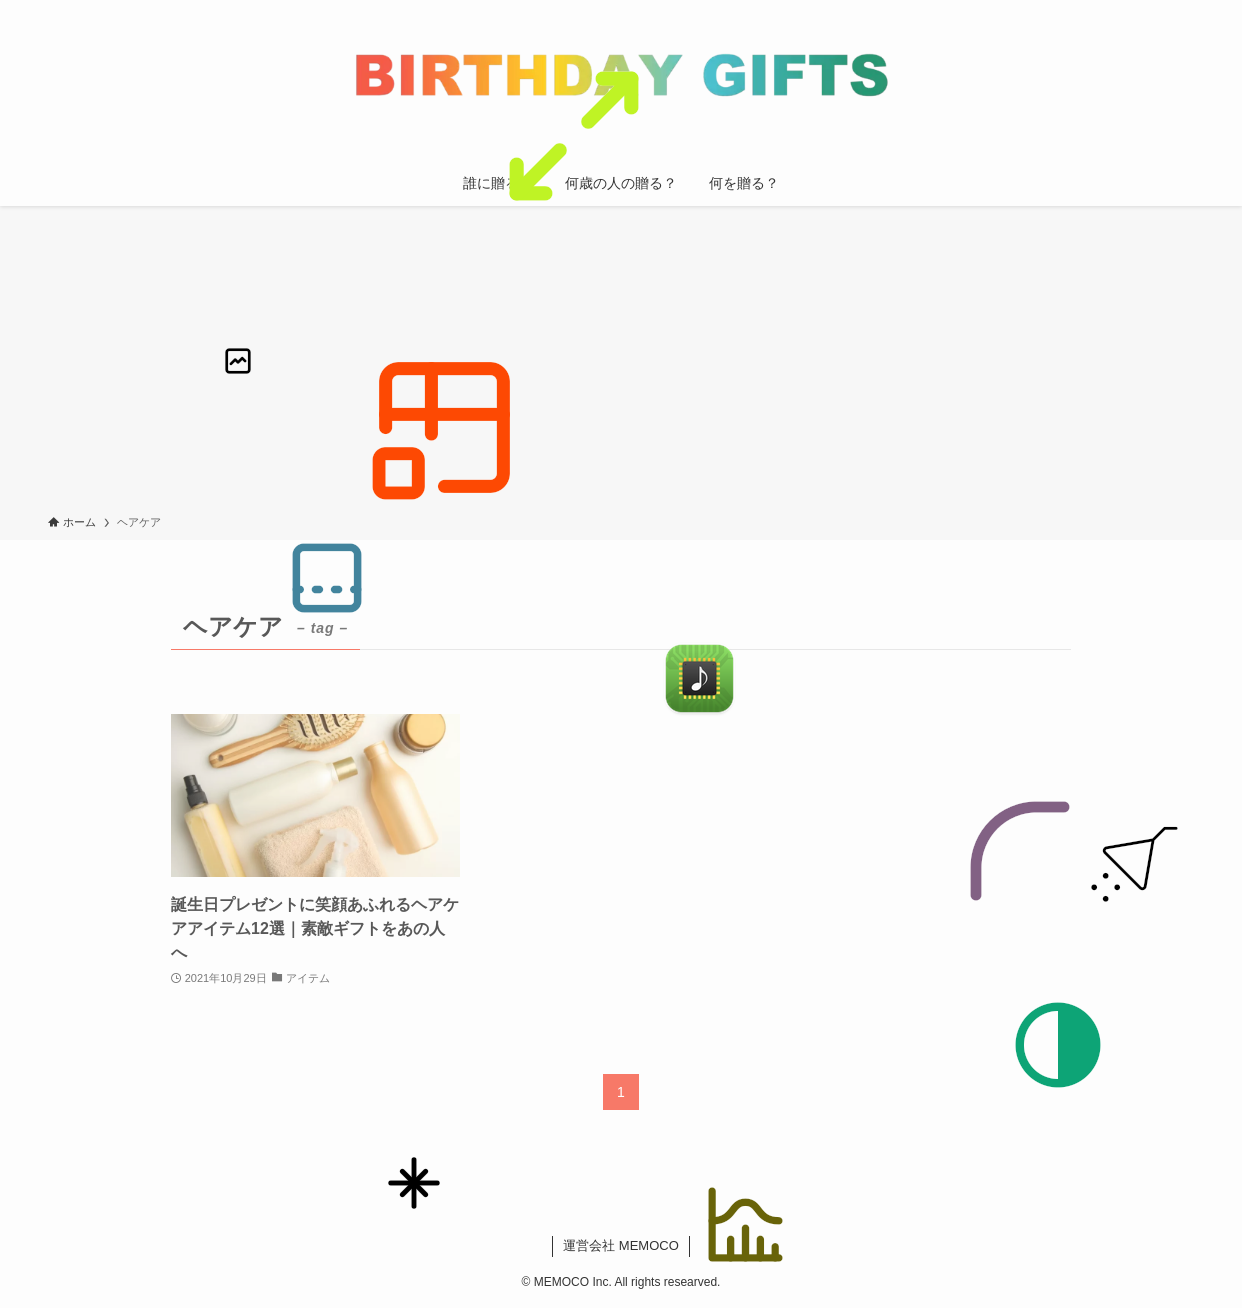 This screenshot has width=1242, height=1308. Describe the element at coordinates (414, 1183) in the screenshot. I see `set or view your north star goal` at that location.